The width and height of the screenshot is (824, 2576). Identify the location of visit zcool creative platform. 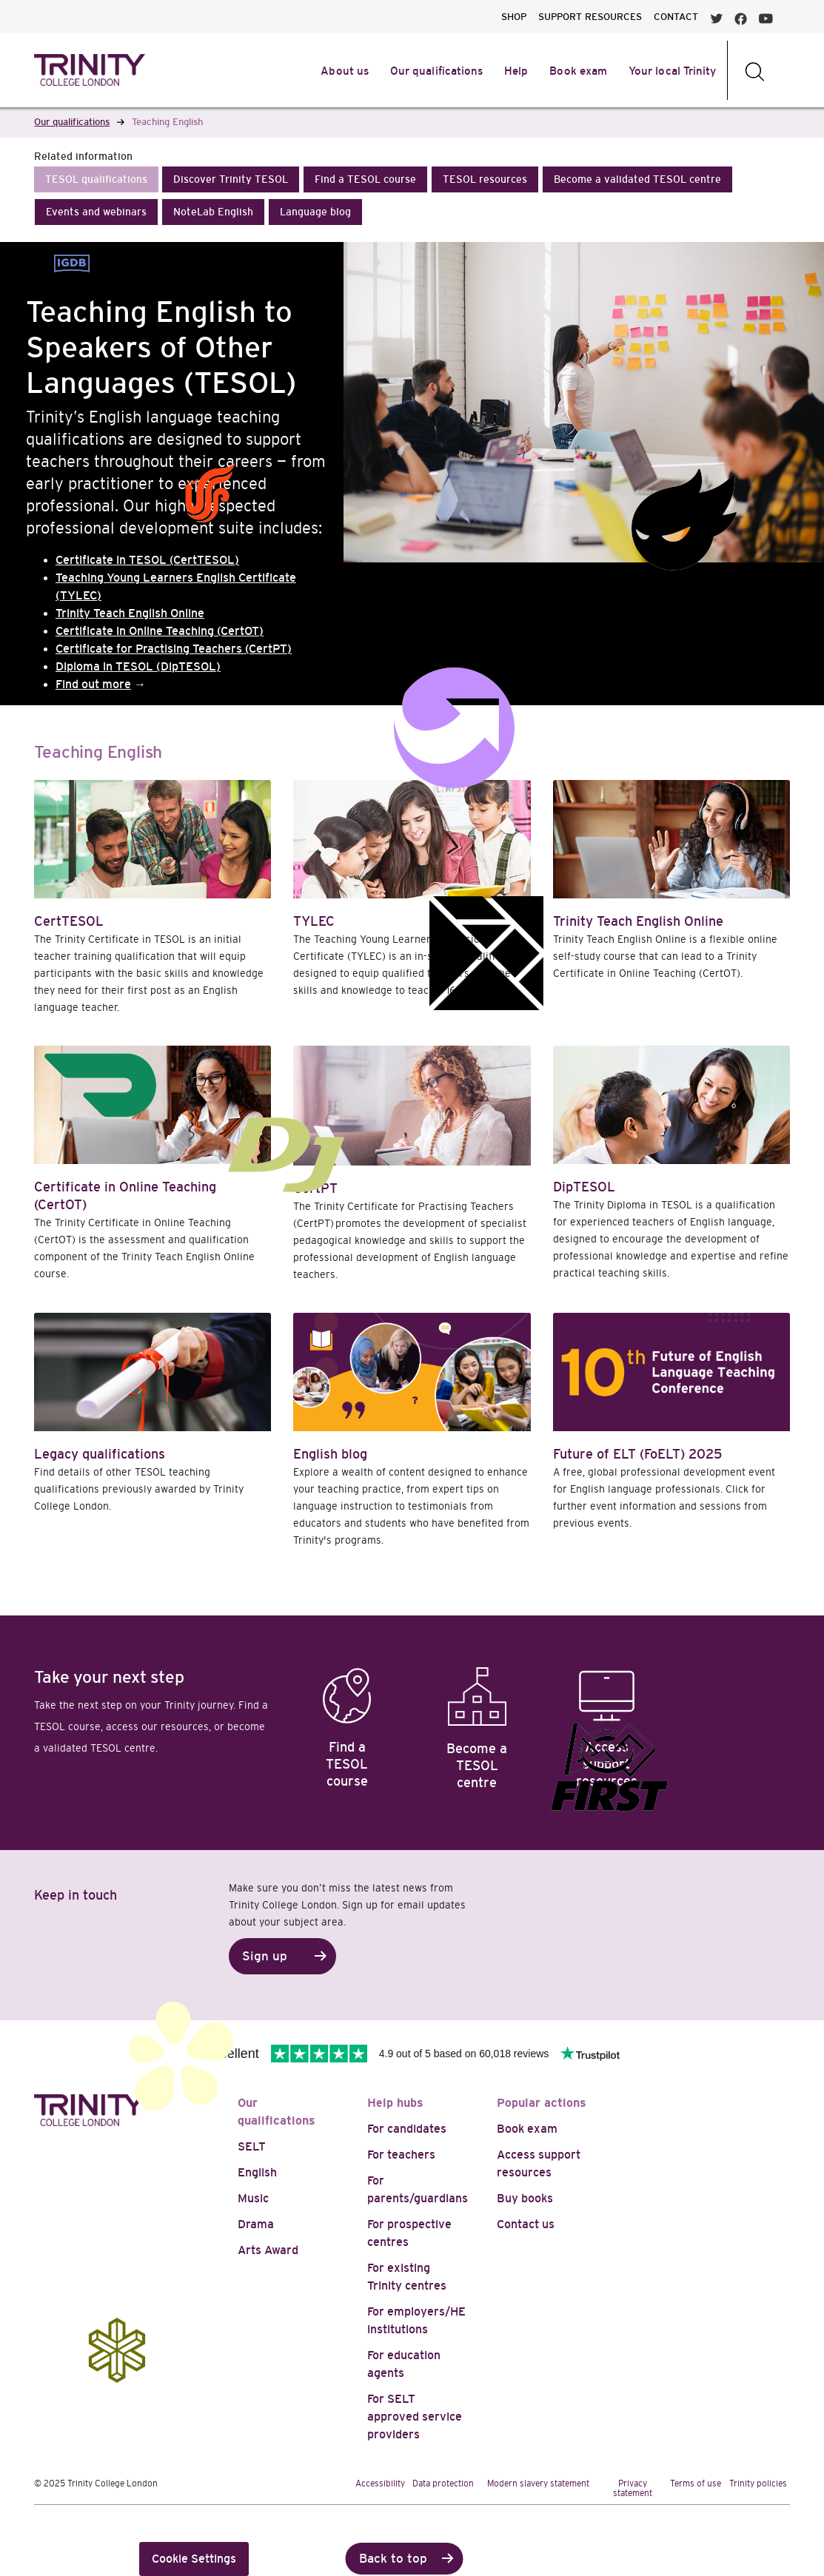
(684, 519).